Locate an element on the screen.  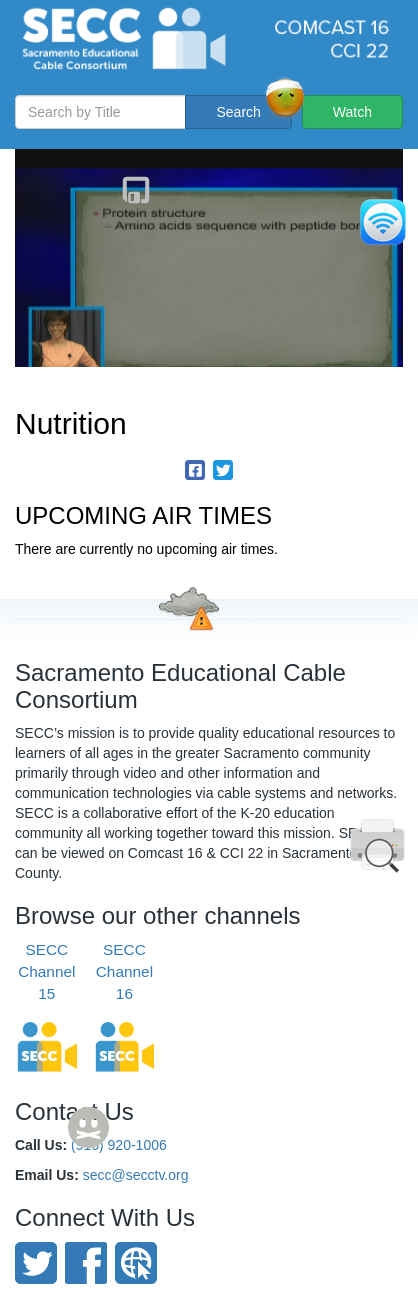
open AirPort Utility to manage wireless network settings is located at coordinates (383, 222).